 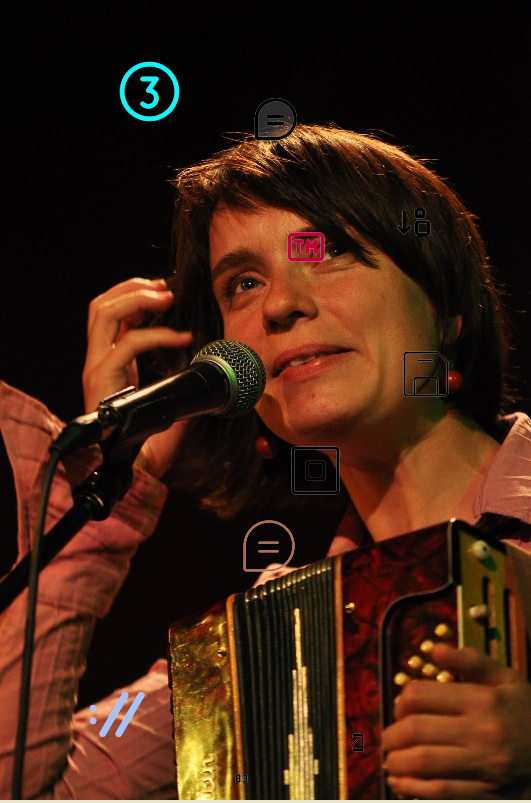 What do you see at coordinates (315, 470) in the screenshot?
I see `square payment services logo` at bounding box center [315, 470].